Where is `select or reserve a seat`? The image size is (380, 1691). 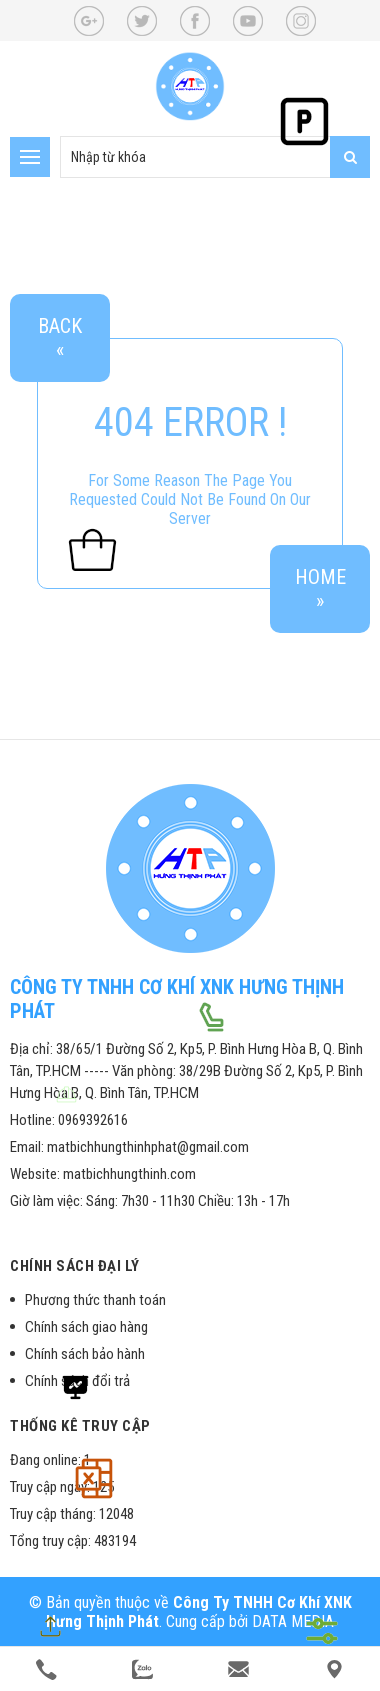 select or reserve a seat is located at coordinates (211, 1017).